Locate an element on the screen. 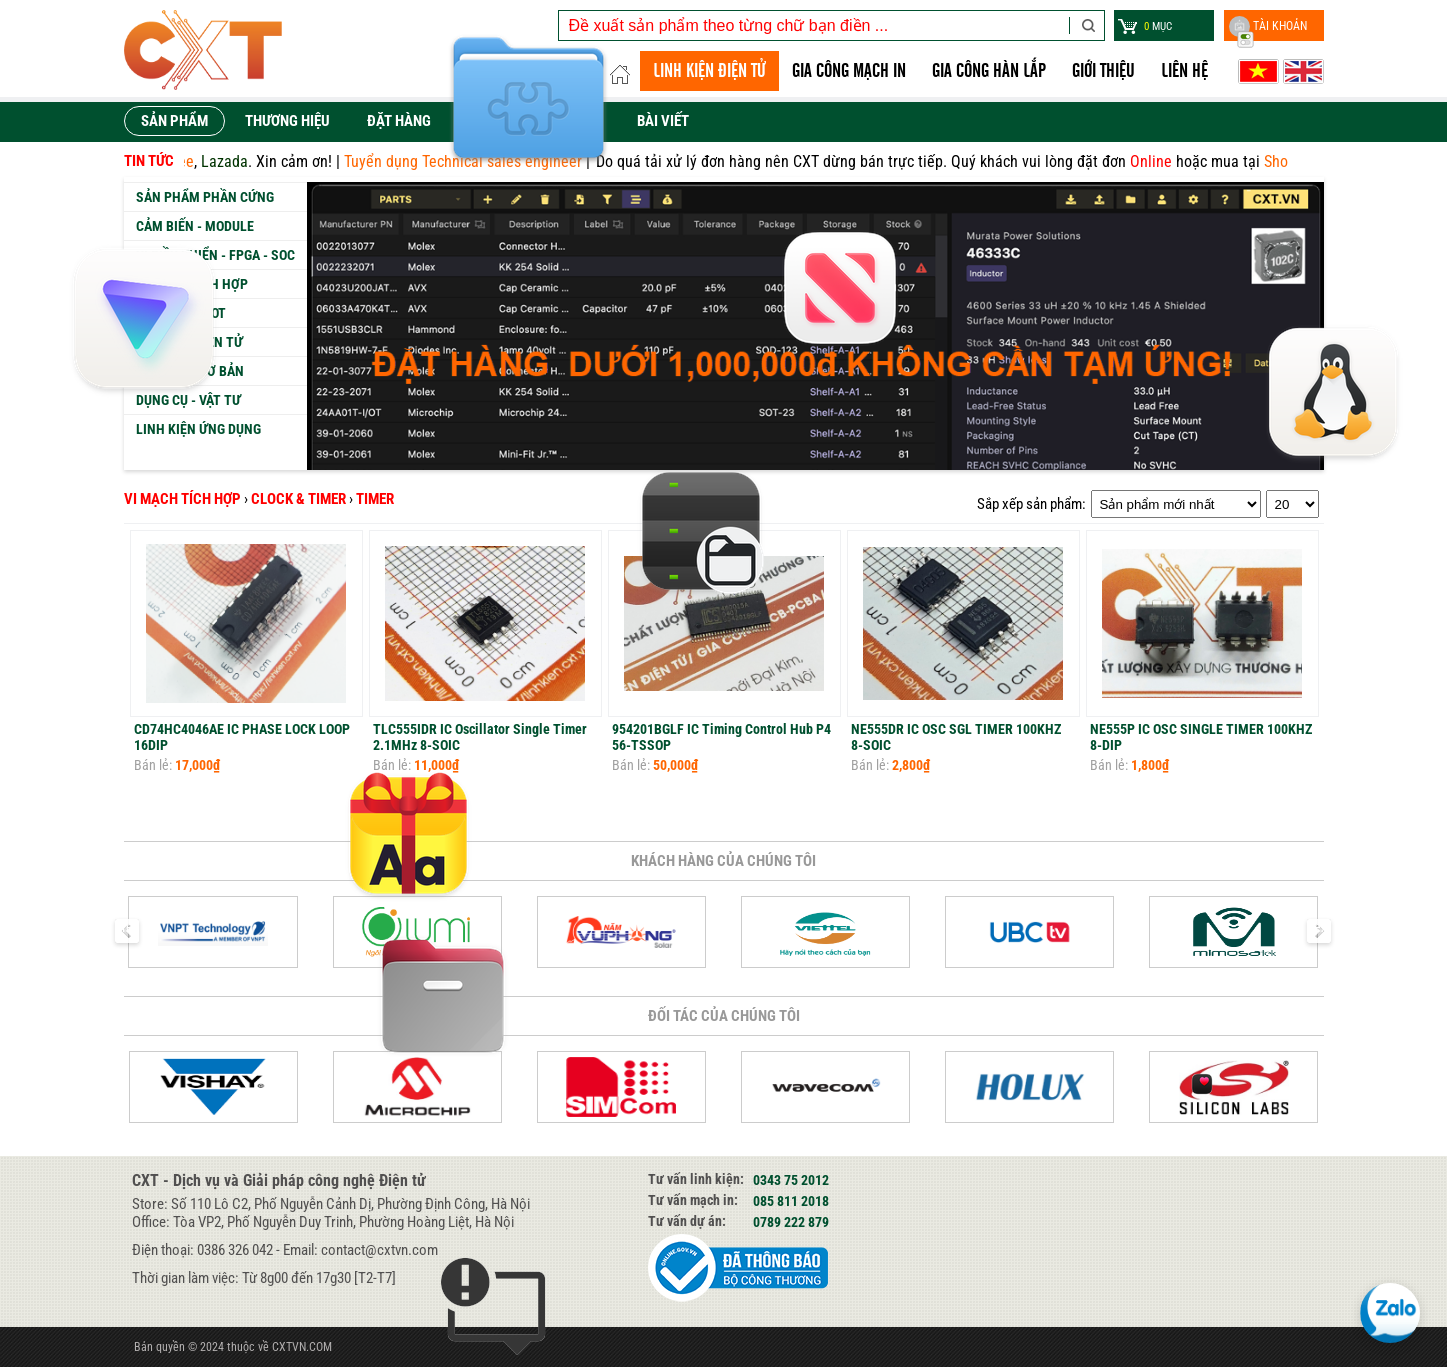 This screenshot has height=1367, width=1447. open the file manager application is located at coordinates (443, 996).